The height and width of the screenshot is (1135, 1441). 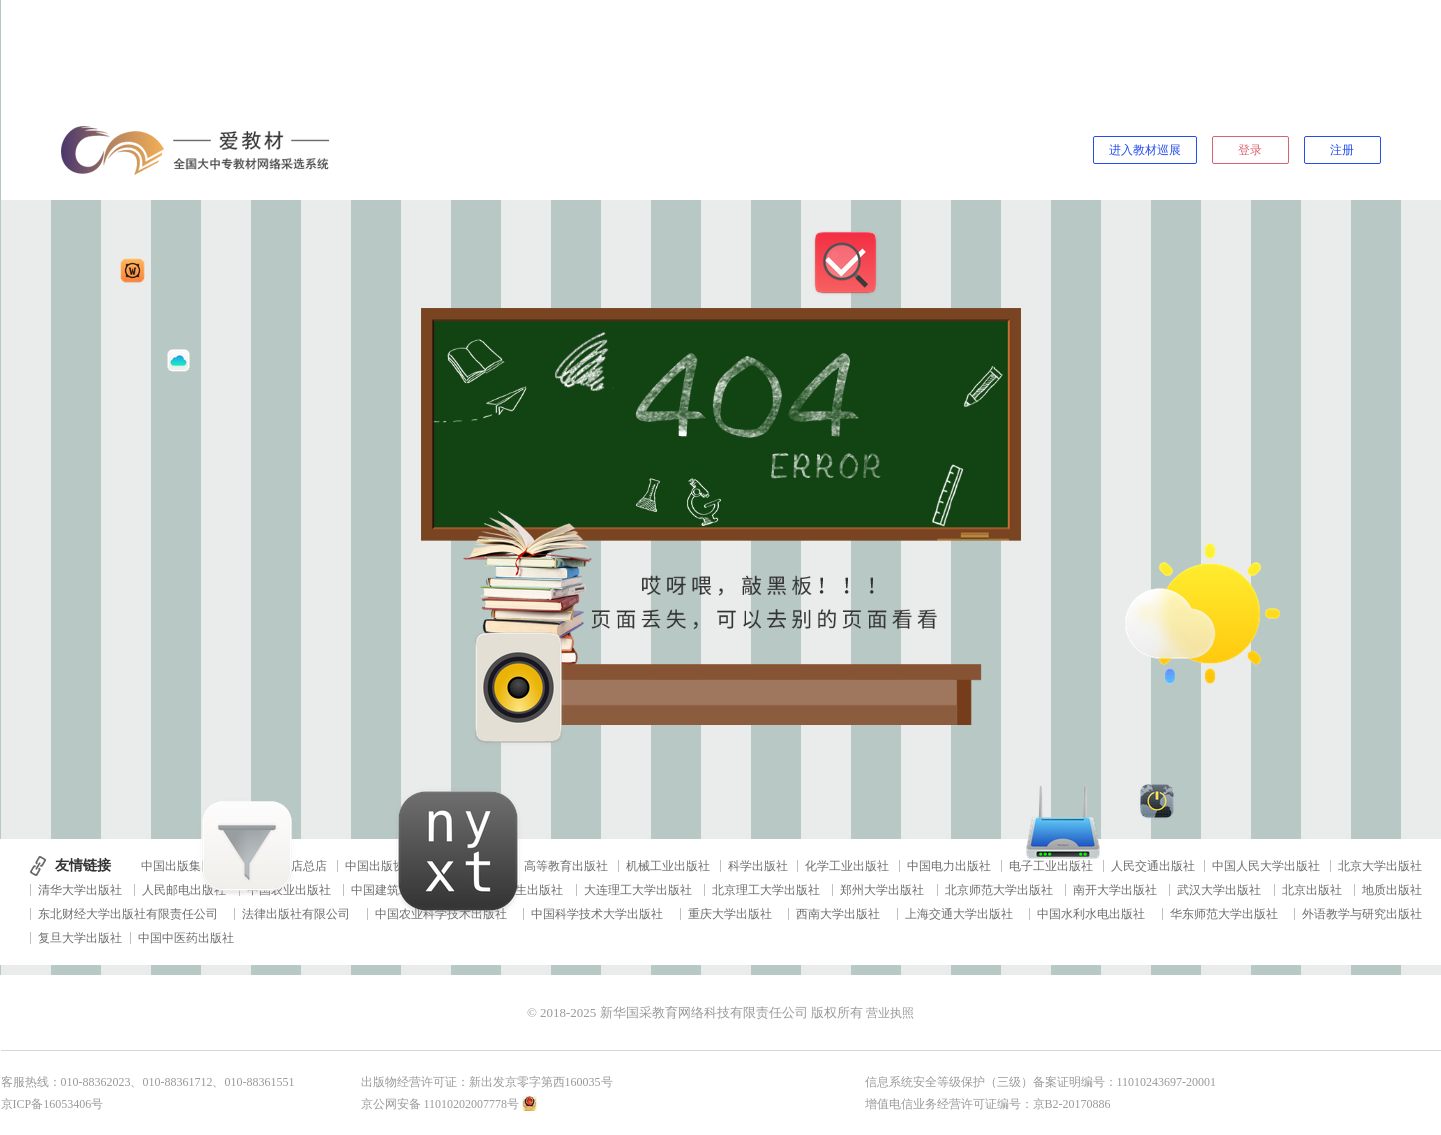 I want to click on launch World of Warcraft, so click(x=132, y=270).